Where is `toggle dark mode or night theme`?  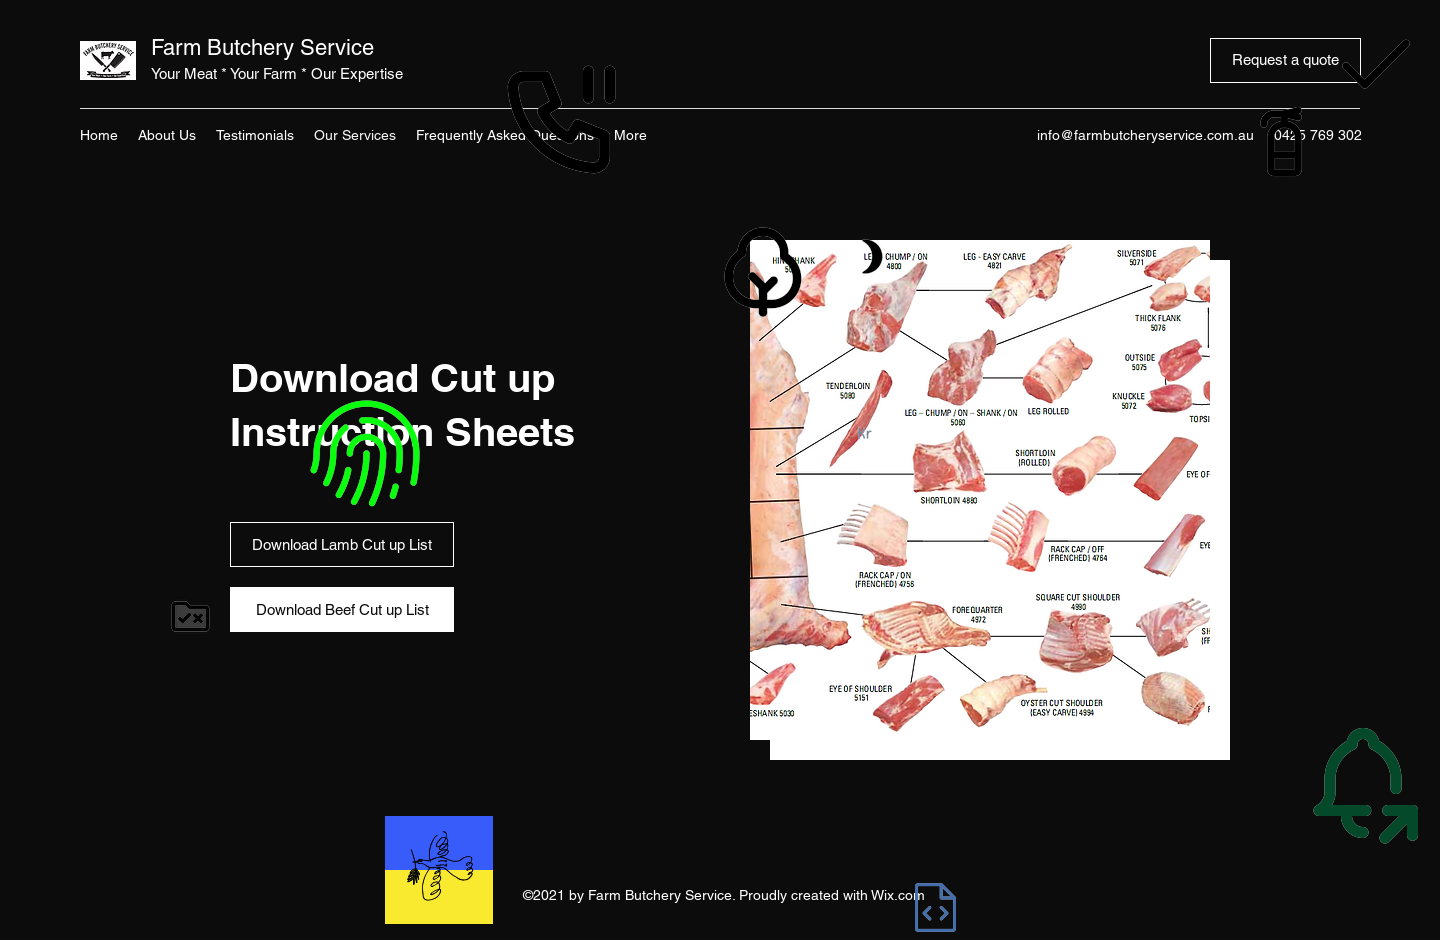
toggle dark mode or night theme is located at coordinates (870, 256).